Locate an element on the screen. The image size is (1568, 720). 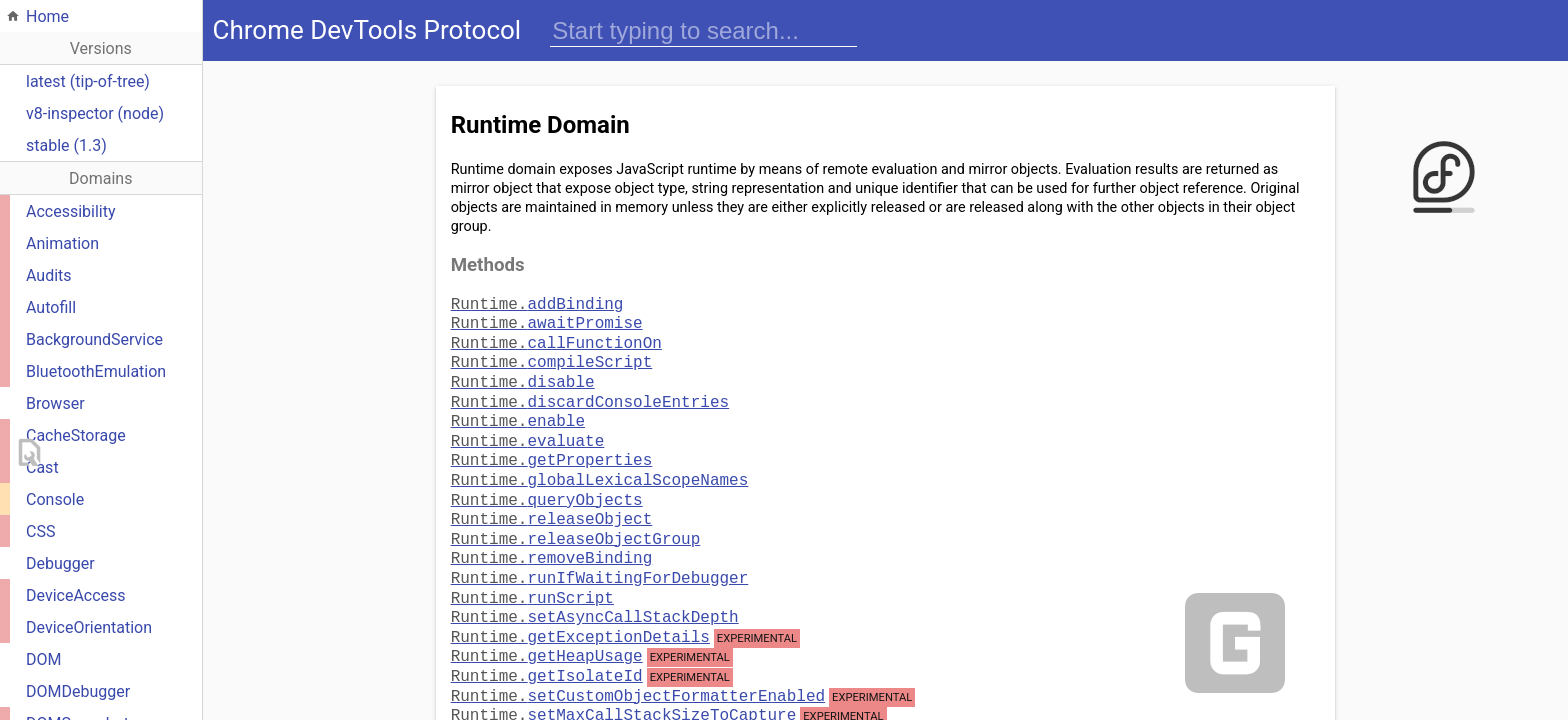
view or edit document properties is located at coordinates (29, 451).